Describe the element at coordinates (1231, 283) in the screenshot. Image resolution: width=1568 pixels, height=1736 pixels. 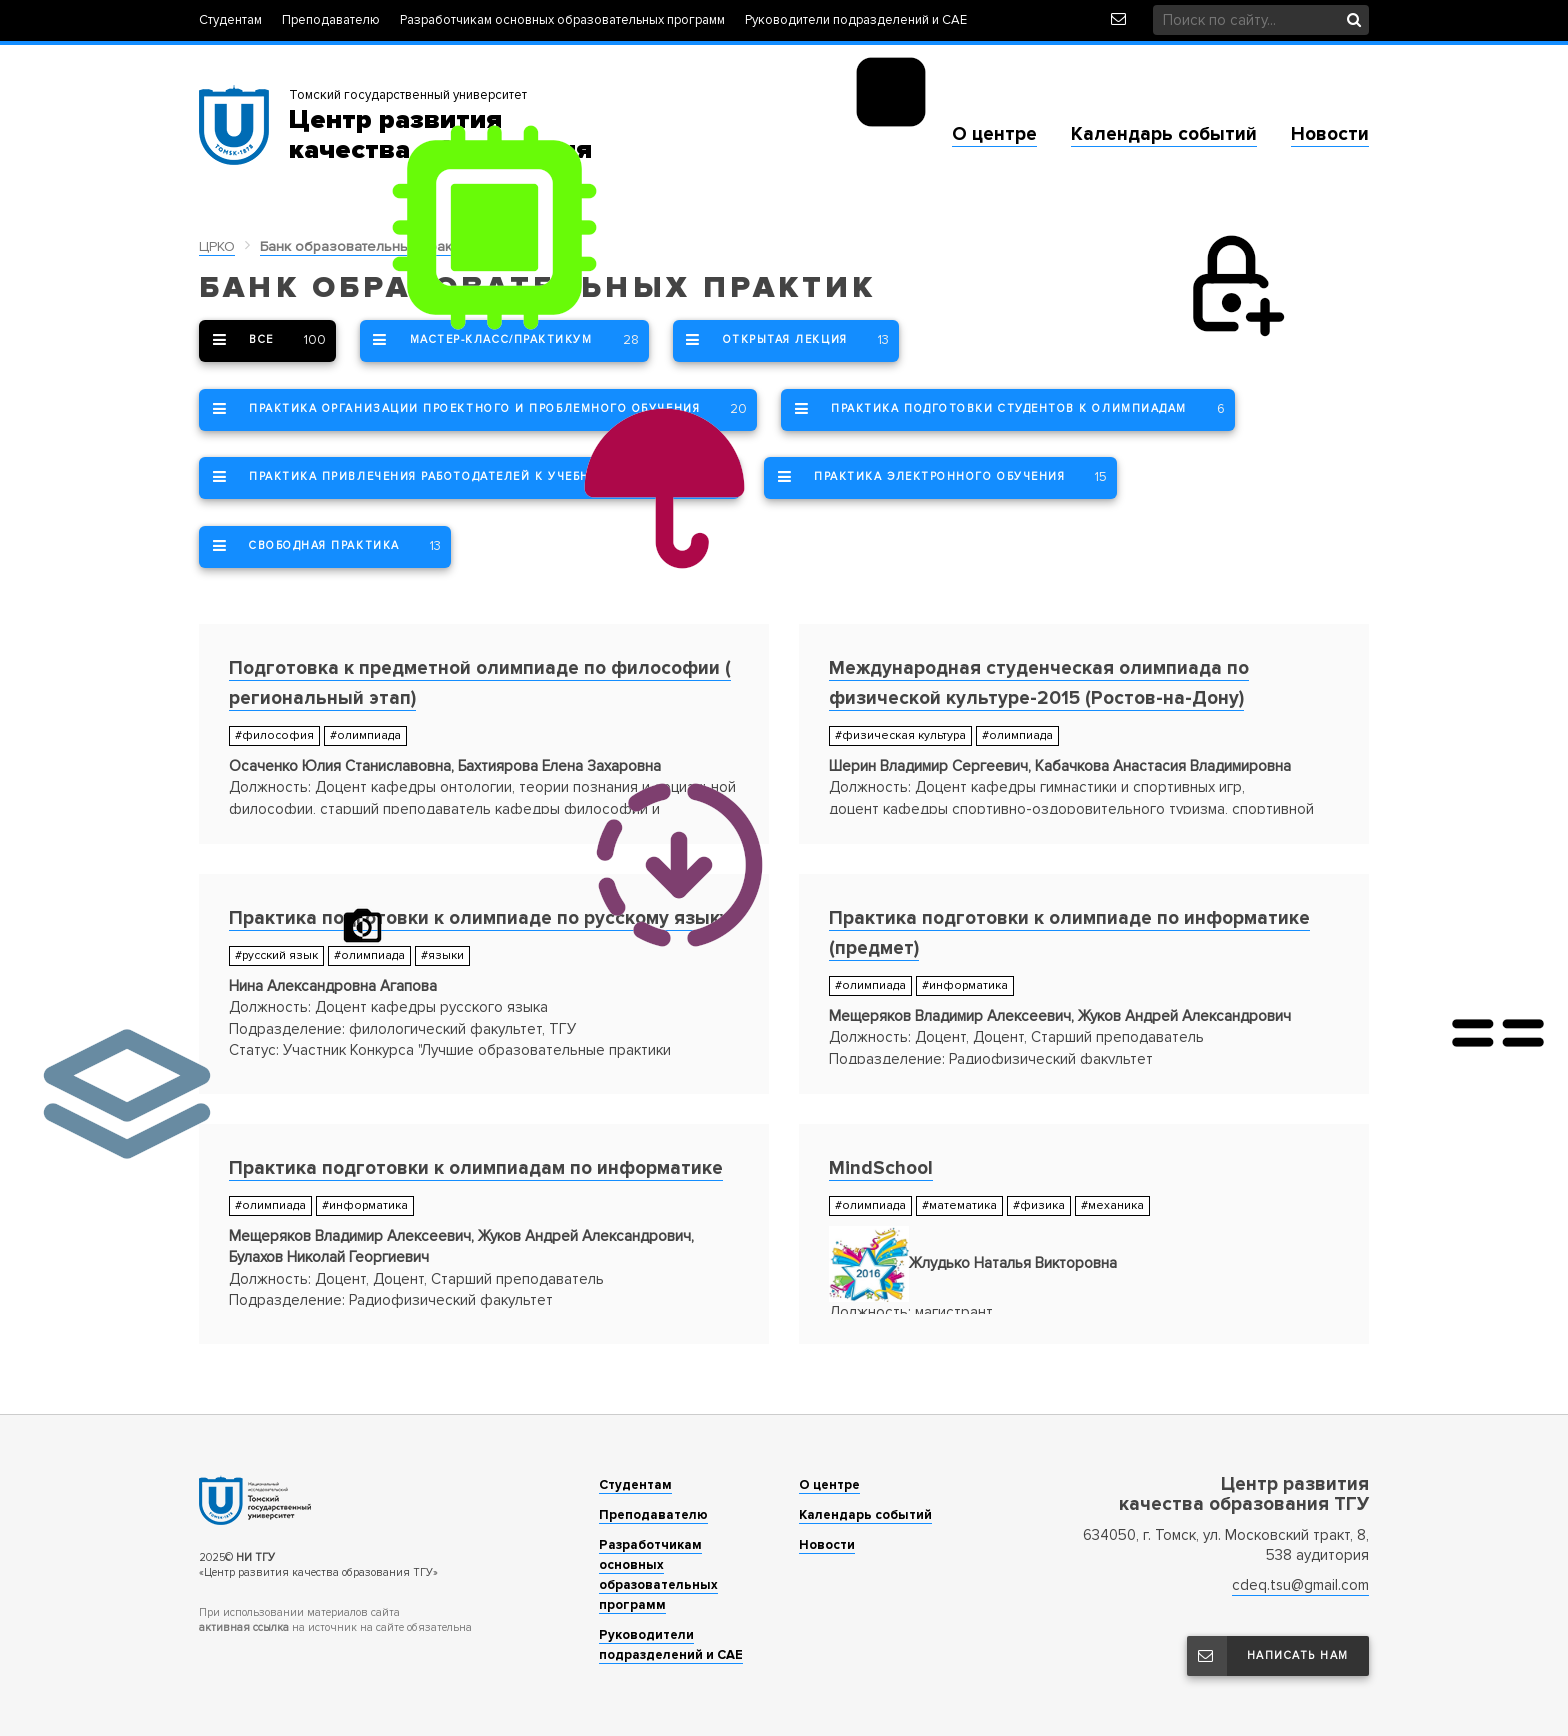
I see `add a new password or security credential` at that location.